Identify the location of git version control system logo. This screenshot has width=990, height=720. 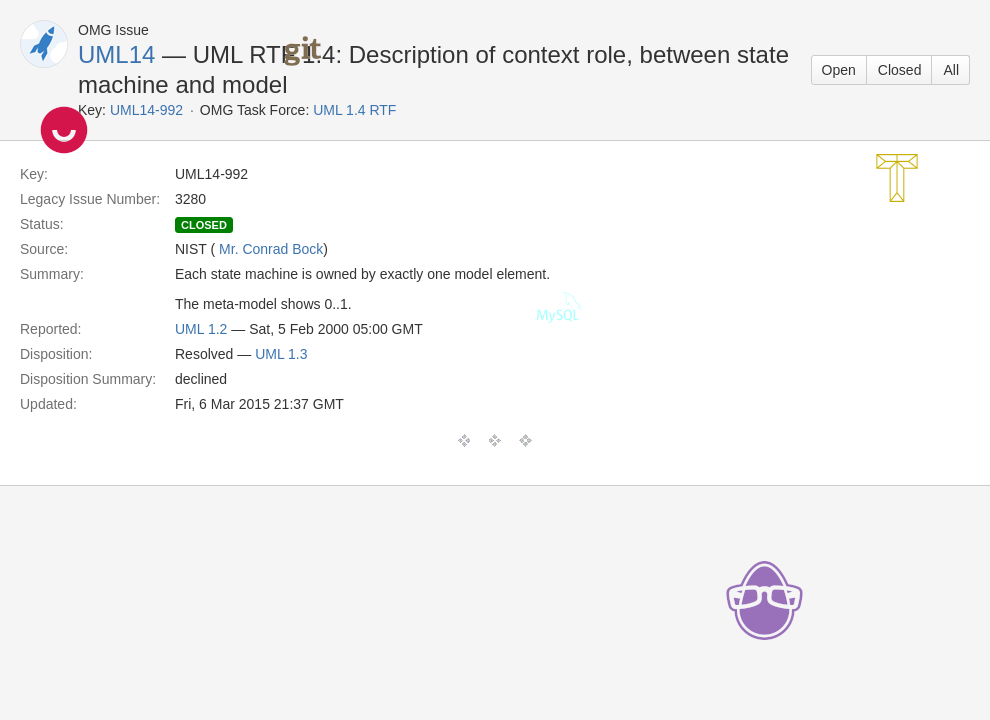
(303, 51).